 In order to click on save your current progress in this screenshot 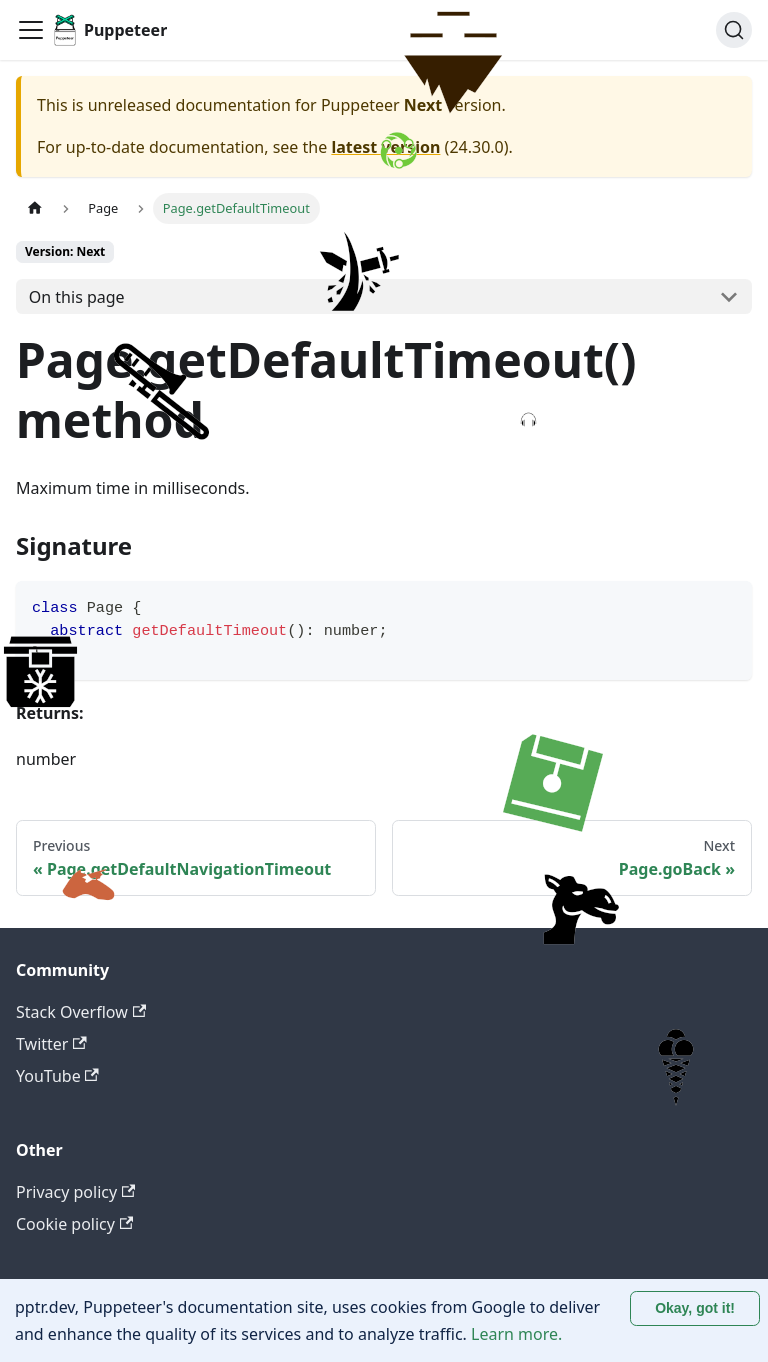, I will do `click(553, 783)`.